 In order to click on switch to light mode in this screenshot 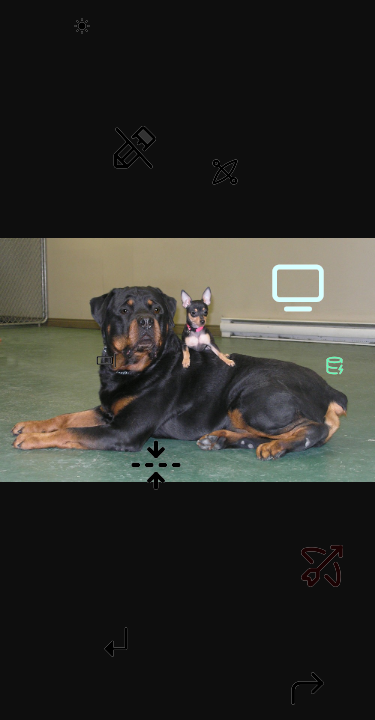, I will do `click(82, 26)`.